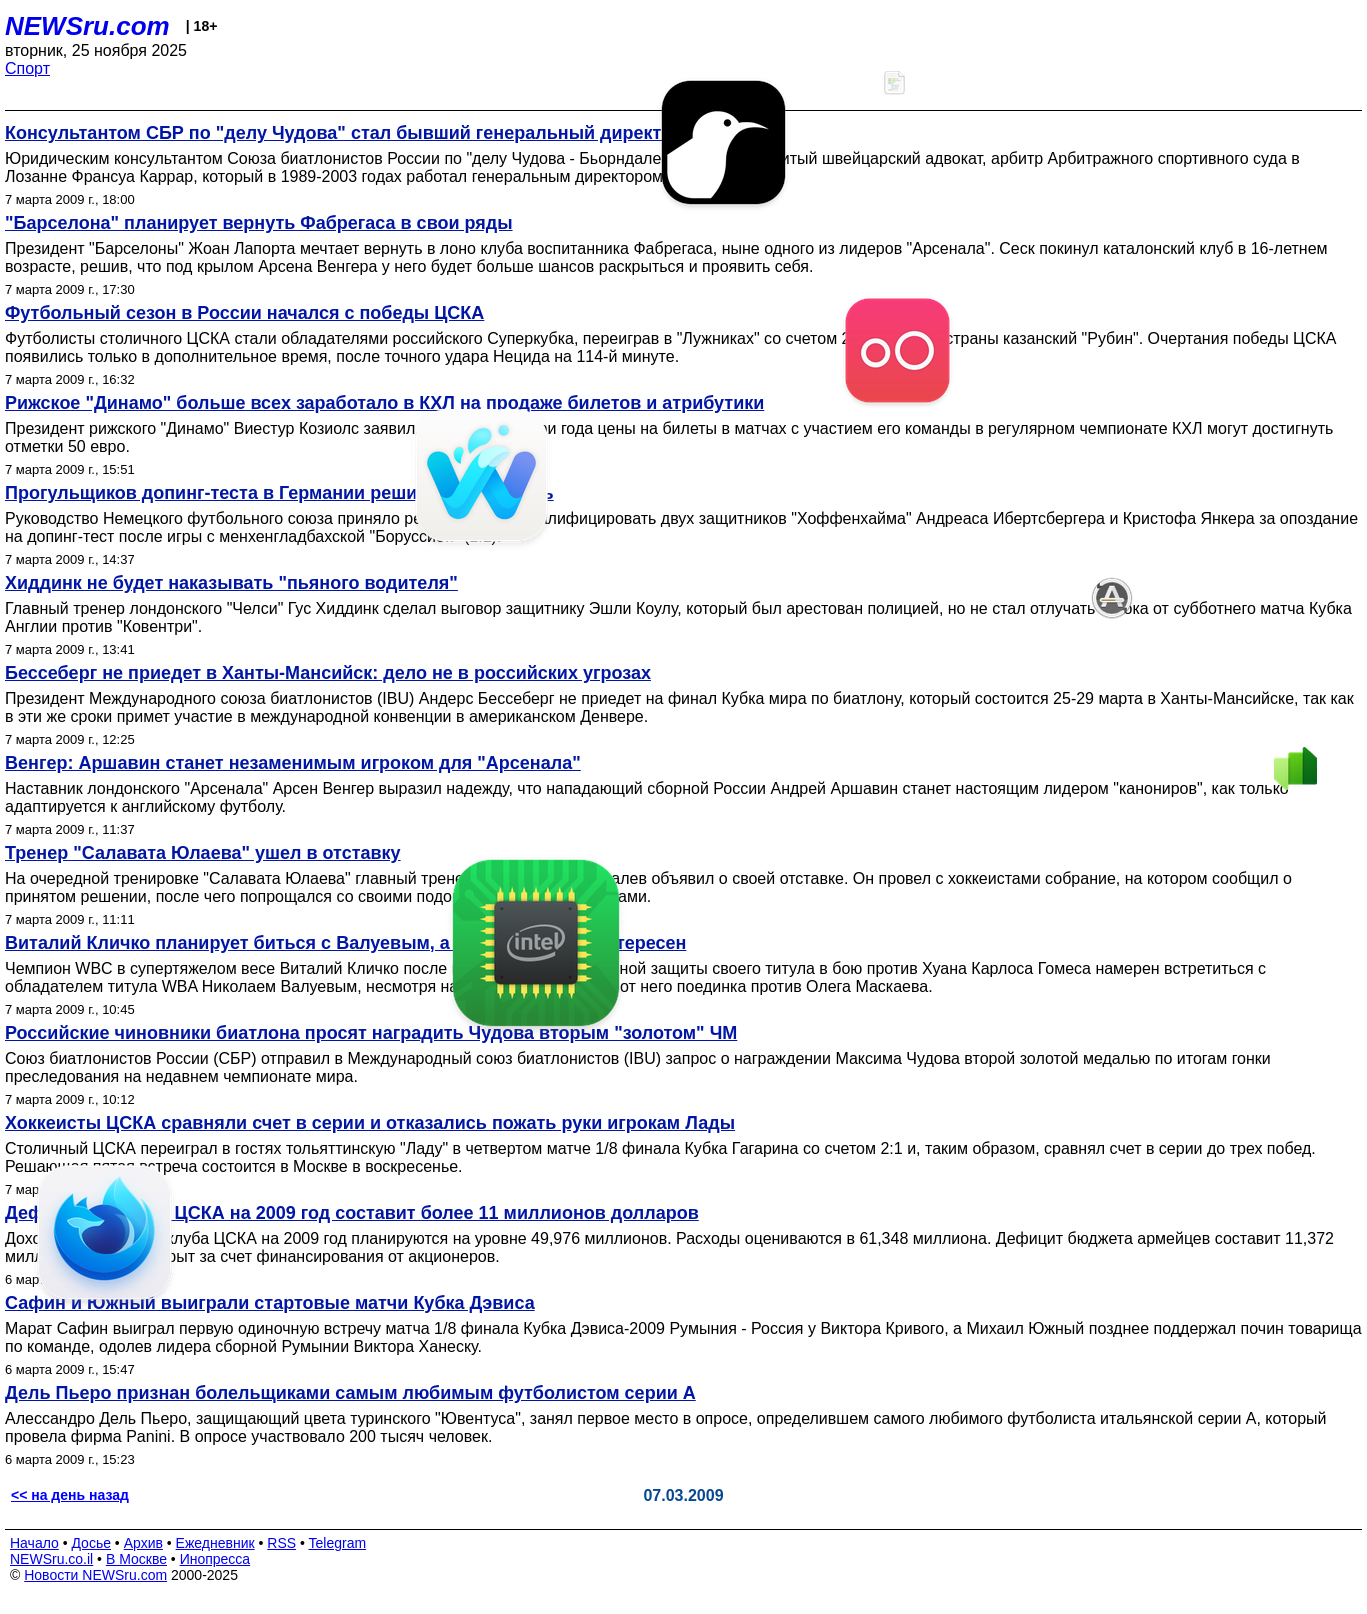 The width and height of the screenshot is (1367, 1614). I want to click on launch genymotion android emulator, so click(897, 350).